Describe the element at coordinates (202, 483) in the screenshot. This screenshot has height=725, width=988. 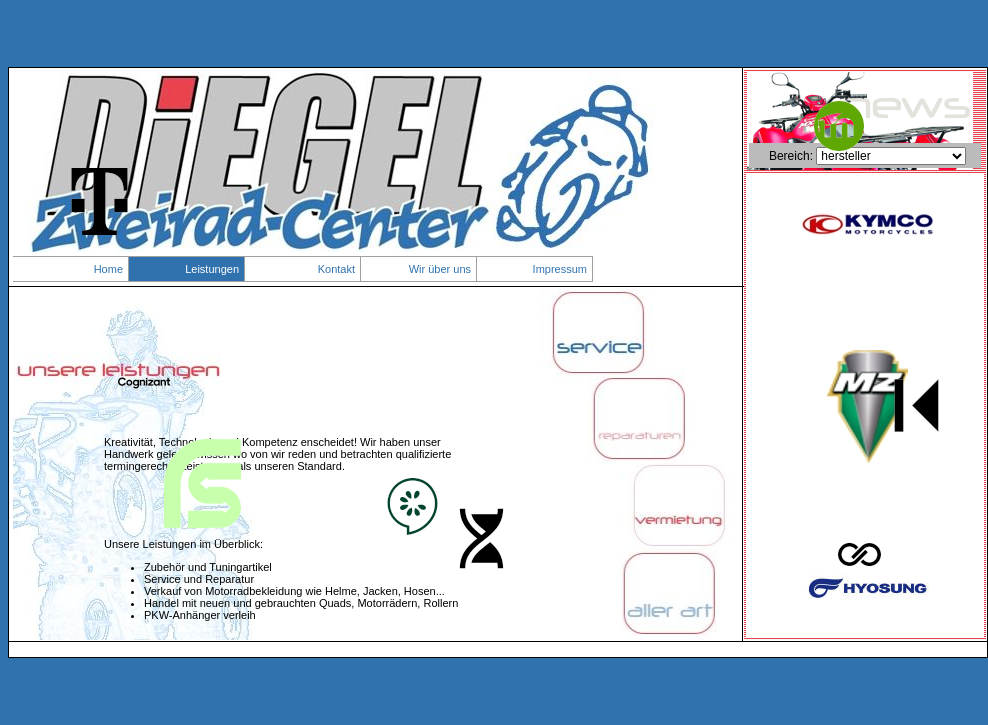
I see `rsocket protocol or framework branding` at that location.